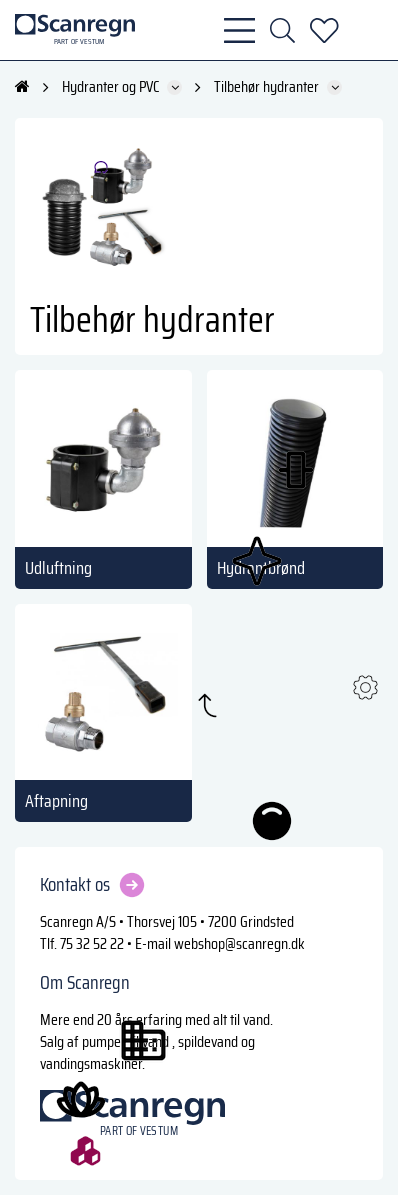 This screenshot has width=398, height=1195. What do you see at coordinates (132, 885) in the screenshot?
I see `proceed to the next step` at bounding box center [132, 885].